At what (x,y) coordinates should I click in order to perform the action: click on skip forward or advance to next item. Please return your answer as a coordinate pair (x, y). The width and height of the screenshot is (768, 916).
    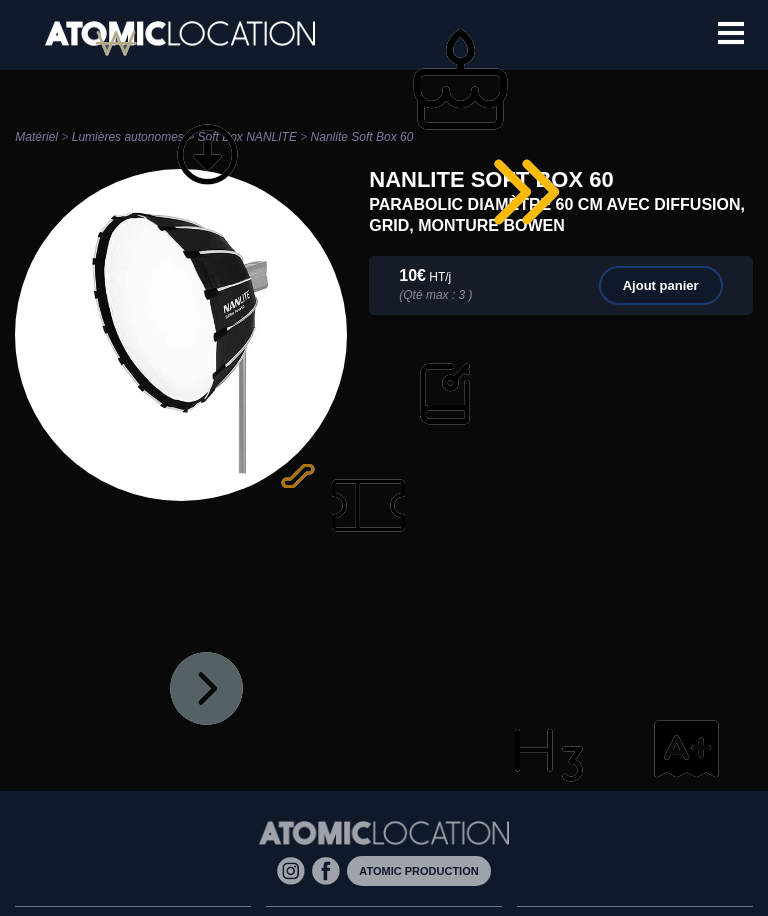
    Looking at the image, I should click on (524, 192).